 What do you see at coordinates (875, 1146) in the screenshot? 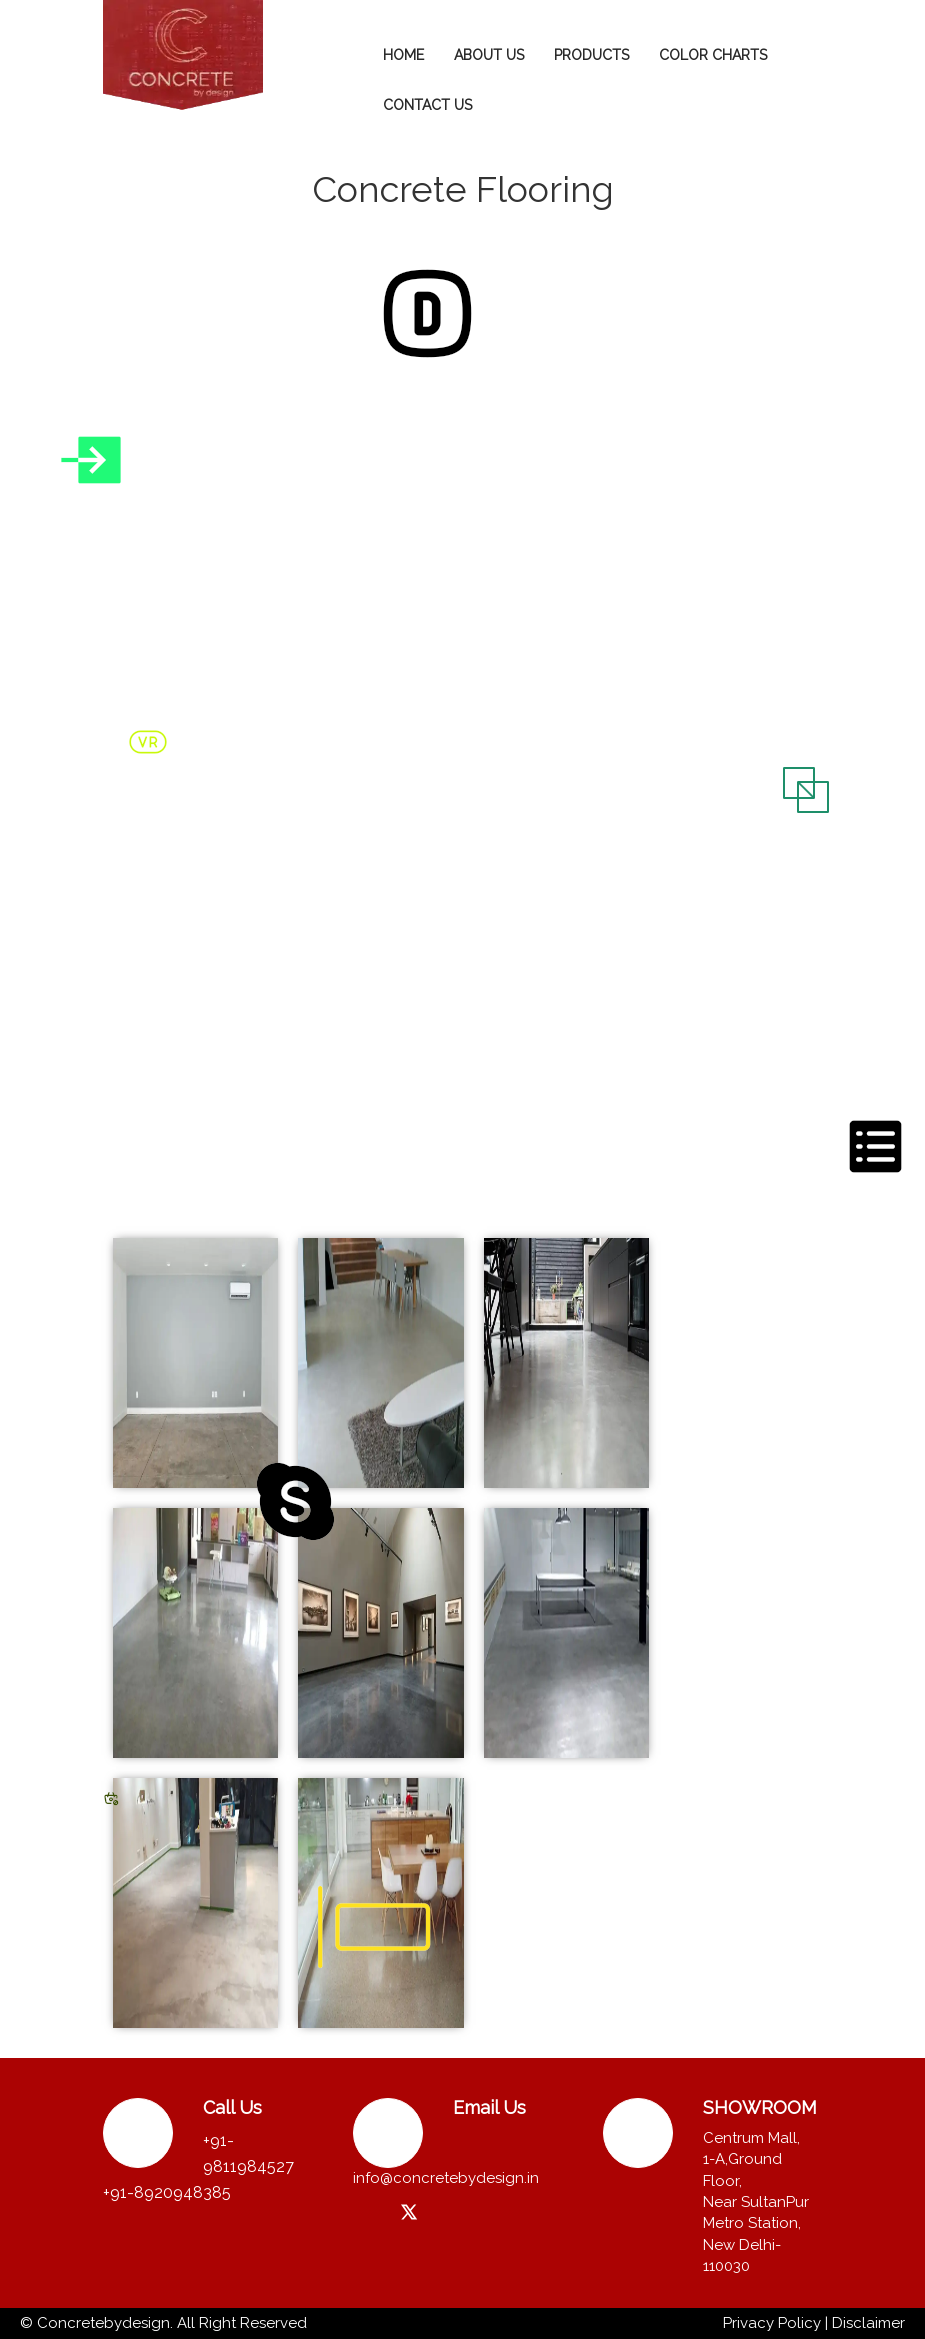
I see `view list of items` at bounding box center [875, 1146].